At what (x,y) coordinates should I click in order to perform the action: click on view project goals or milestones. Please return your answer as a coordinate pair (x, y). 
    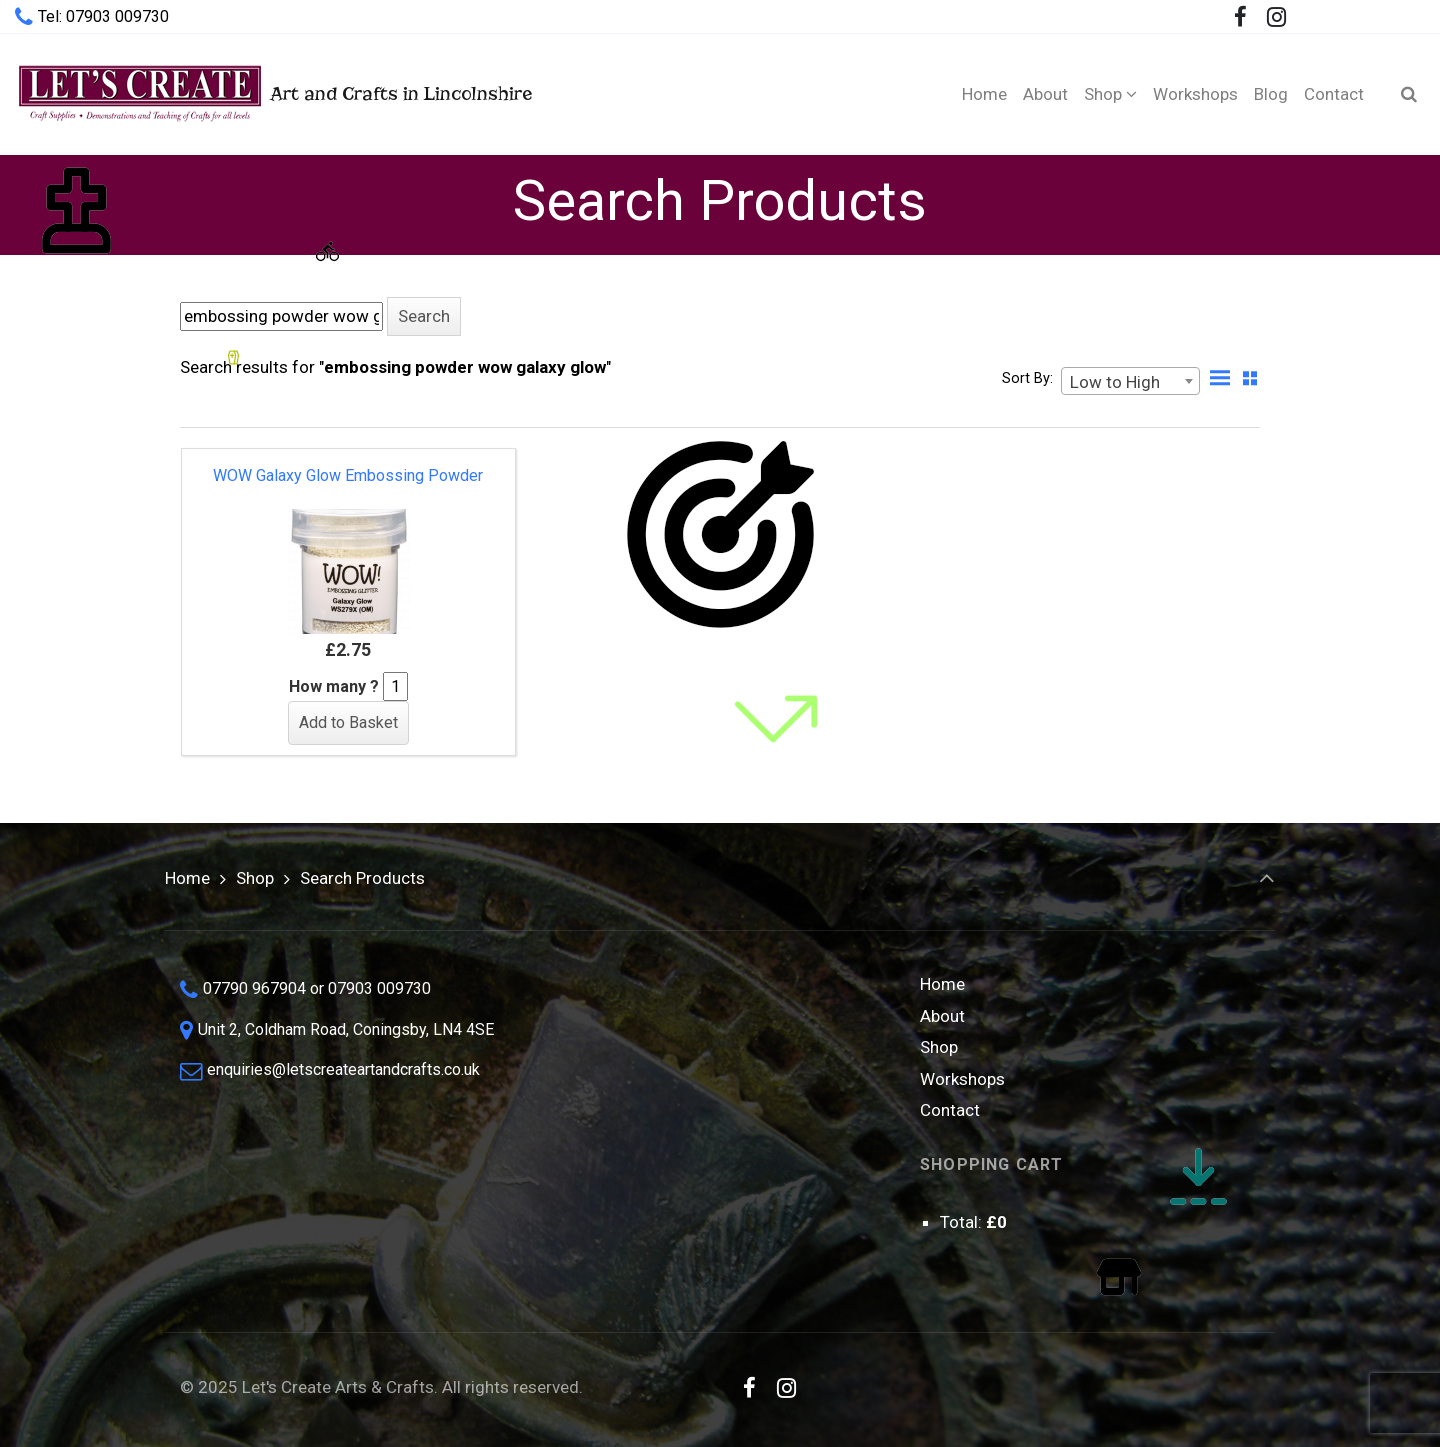
    Looking at the image, I should click on (720, 534).